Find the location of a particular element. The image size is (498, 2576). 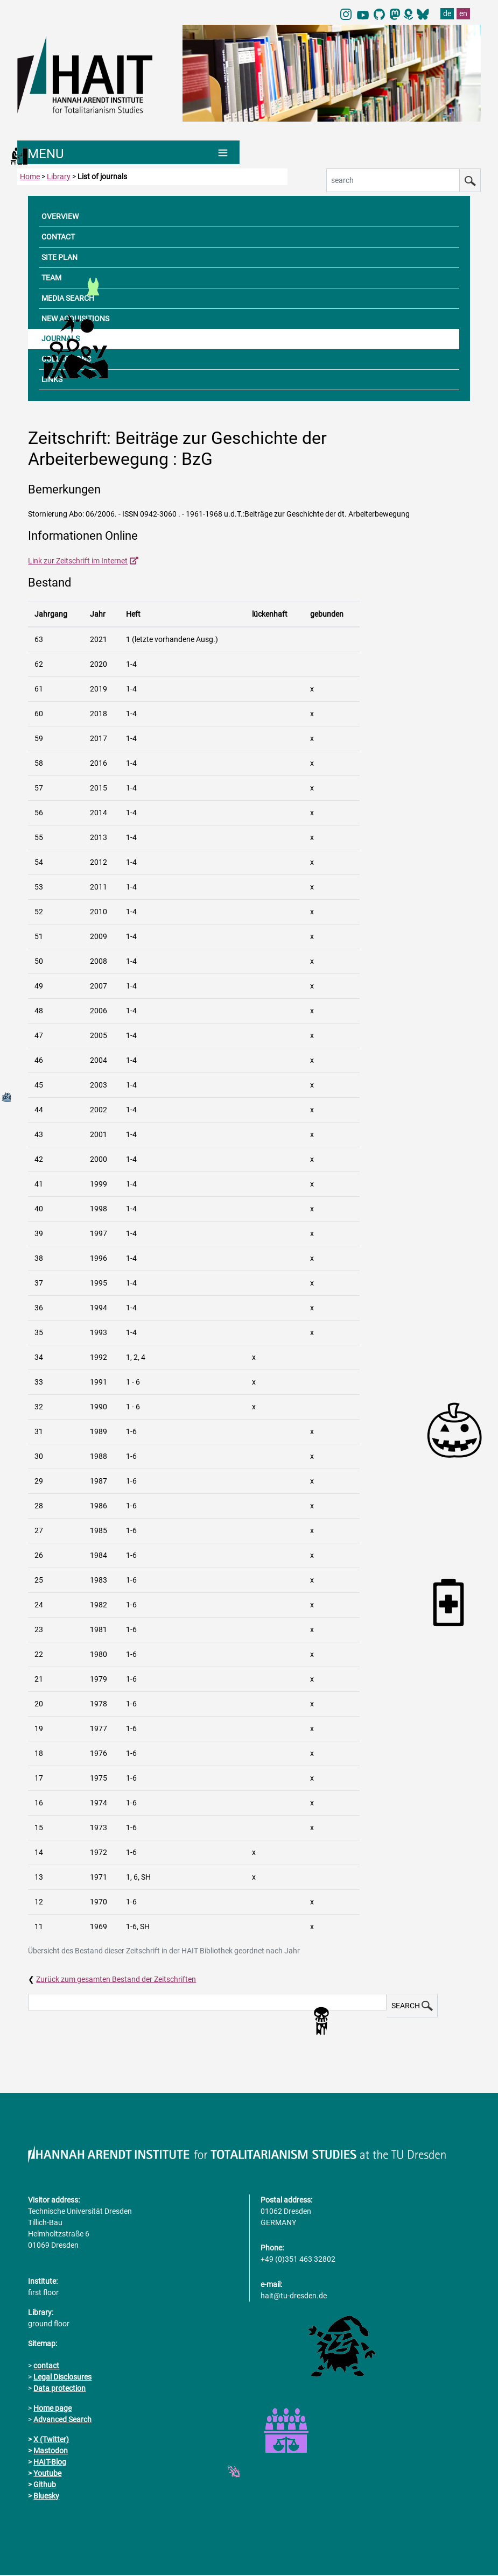

access halloween-themed content or events is located at coordinates (454, 1430).